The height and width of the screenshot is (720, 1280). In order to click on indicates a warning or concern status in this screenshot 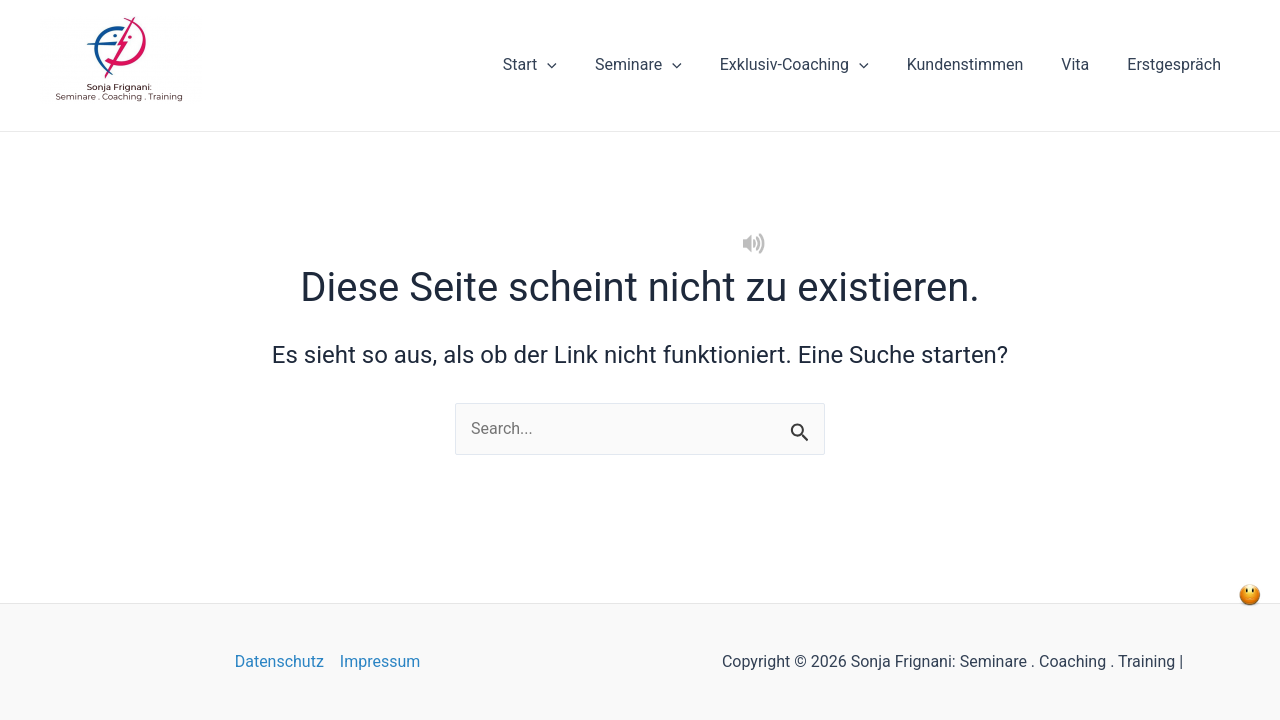, I will do `click(1250, 595)`.